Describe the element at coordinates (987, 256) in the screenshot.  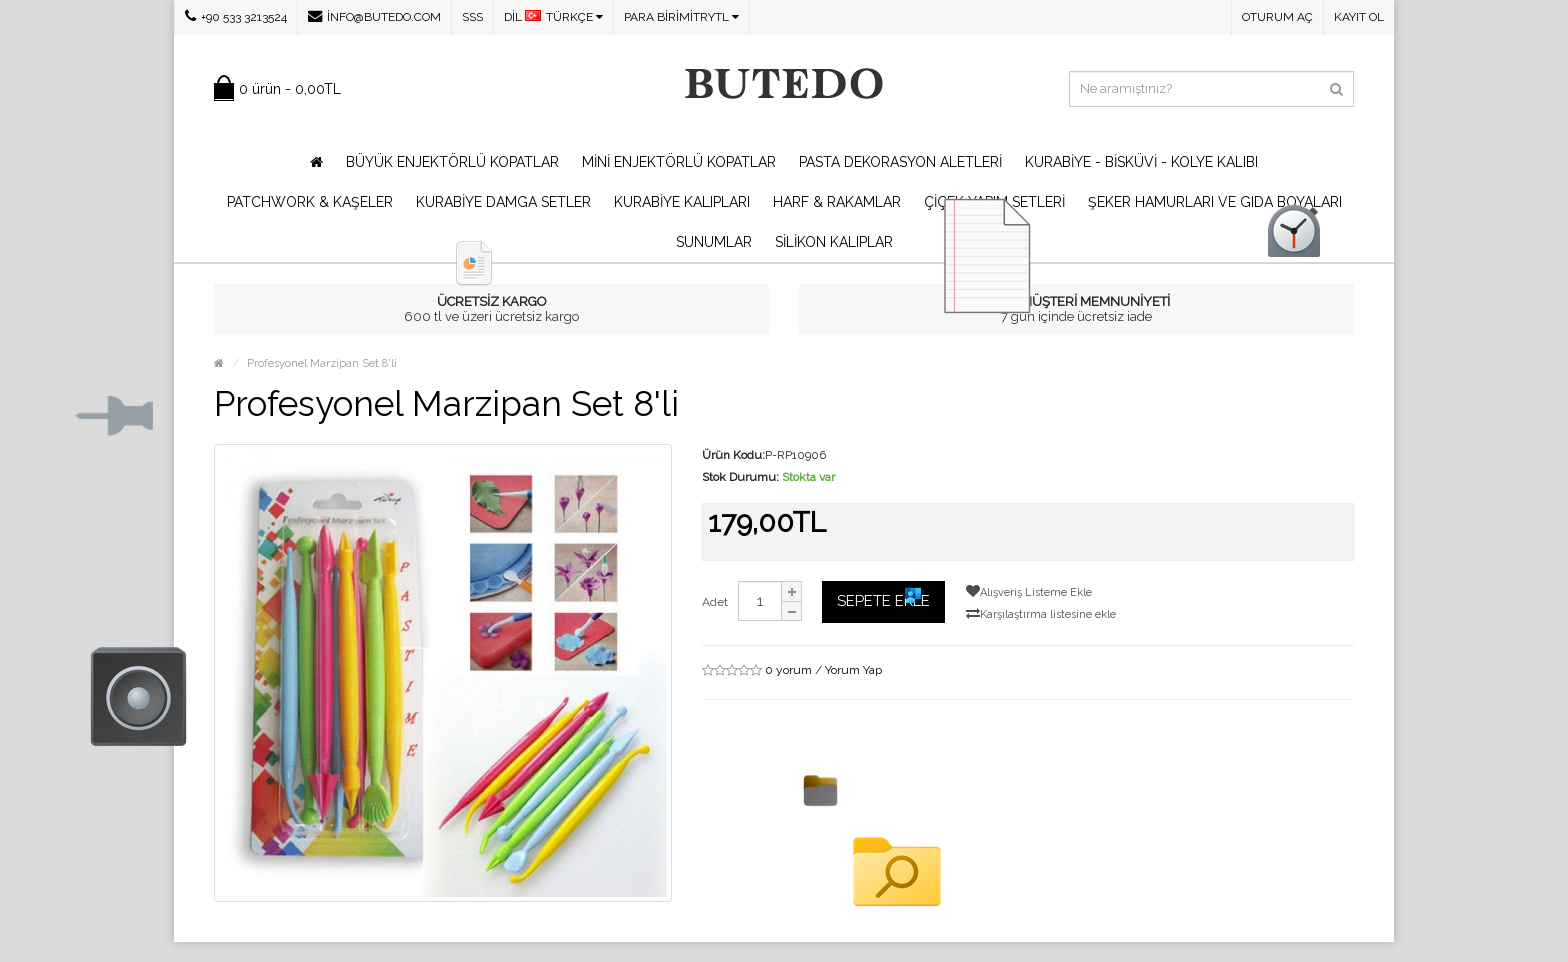
I see `open a text document` at that location.